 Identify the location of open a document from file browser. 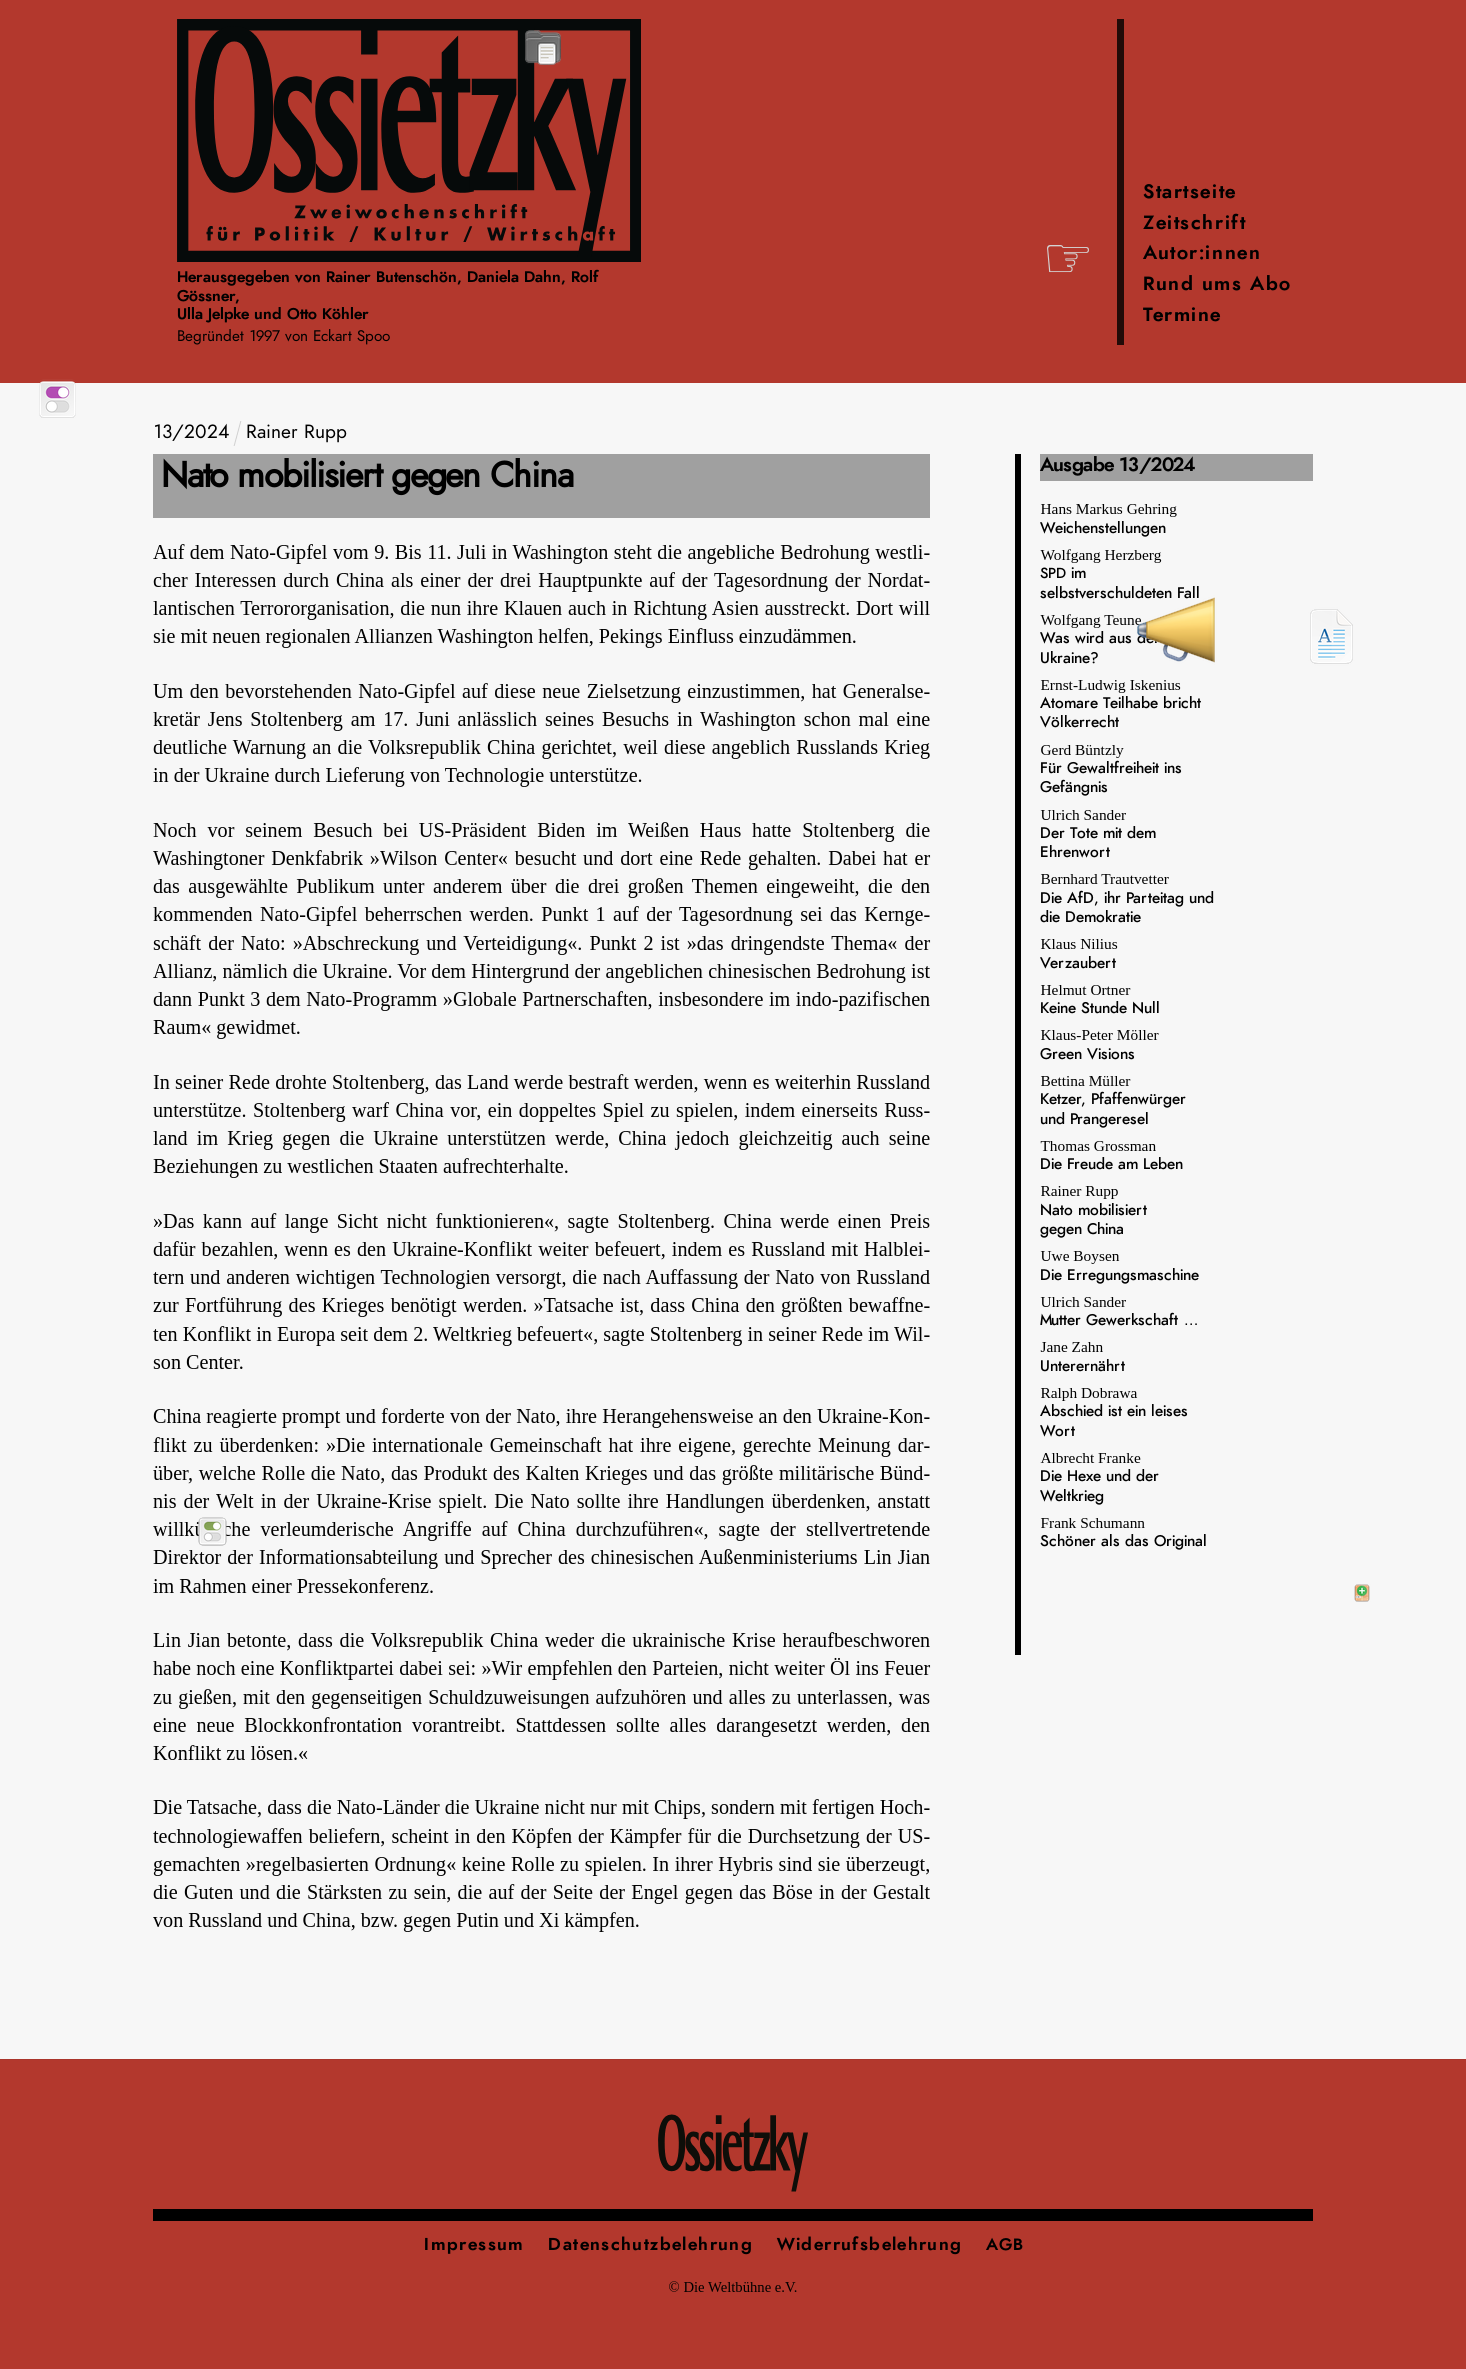
(543, 47).